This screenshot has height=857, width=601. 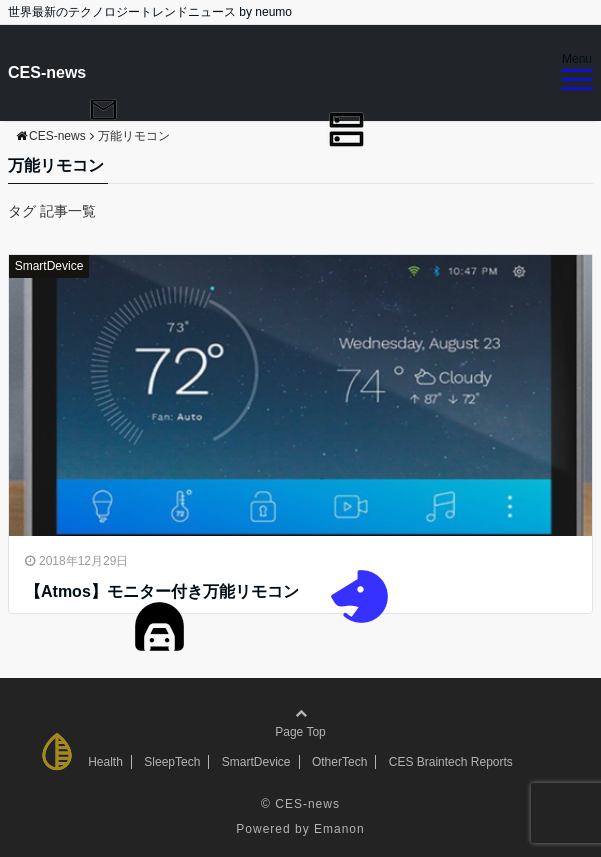 What do you see at coordinates (159, 626) in the screenshot?
I see `indicates tunnel or underground passage ahead` at bounding box center [159, 626].